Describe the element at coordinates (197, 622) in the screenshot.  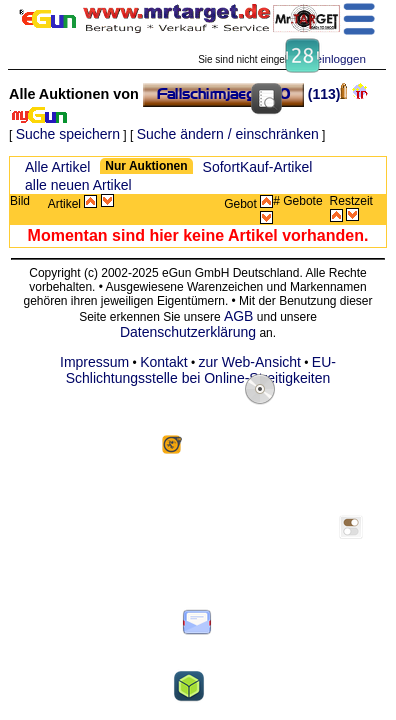
I see `open the mail app` at that location.